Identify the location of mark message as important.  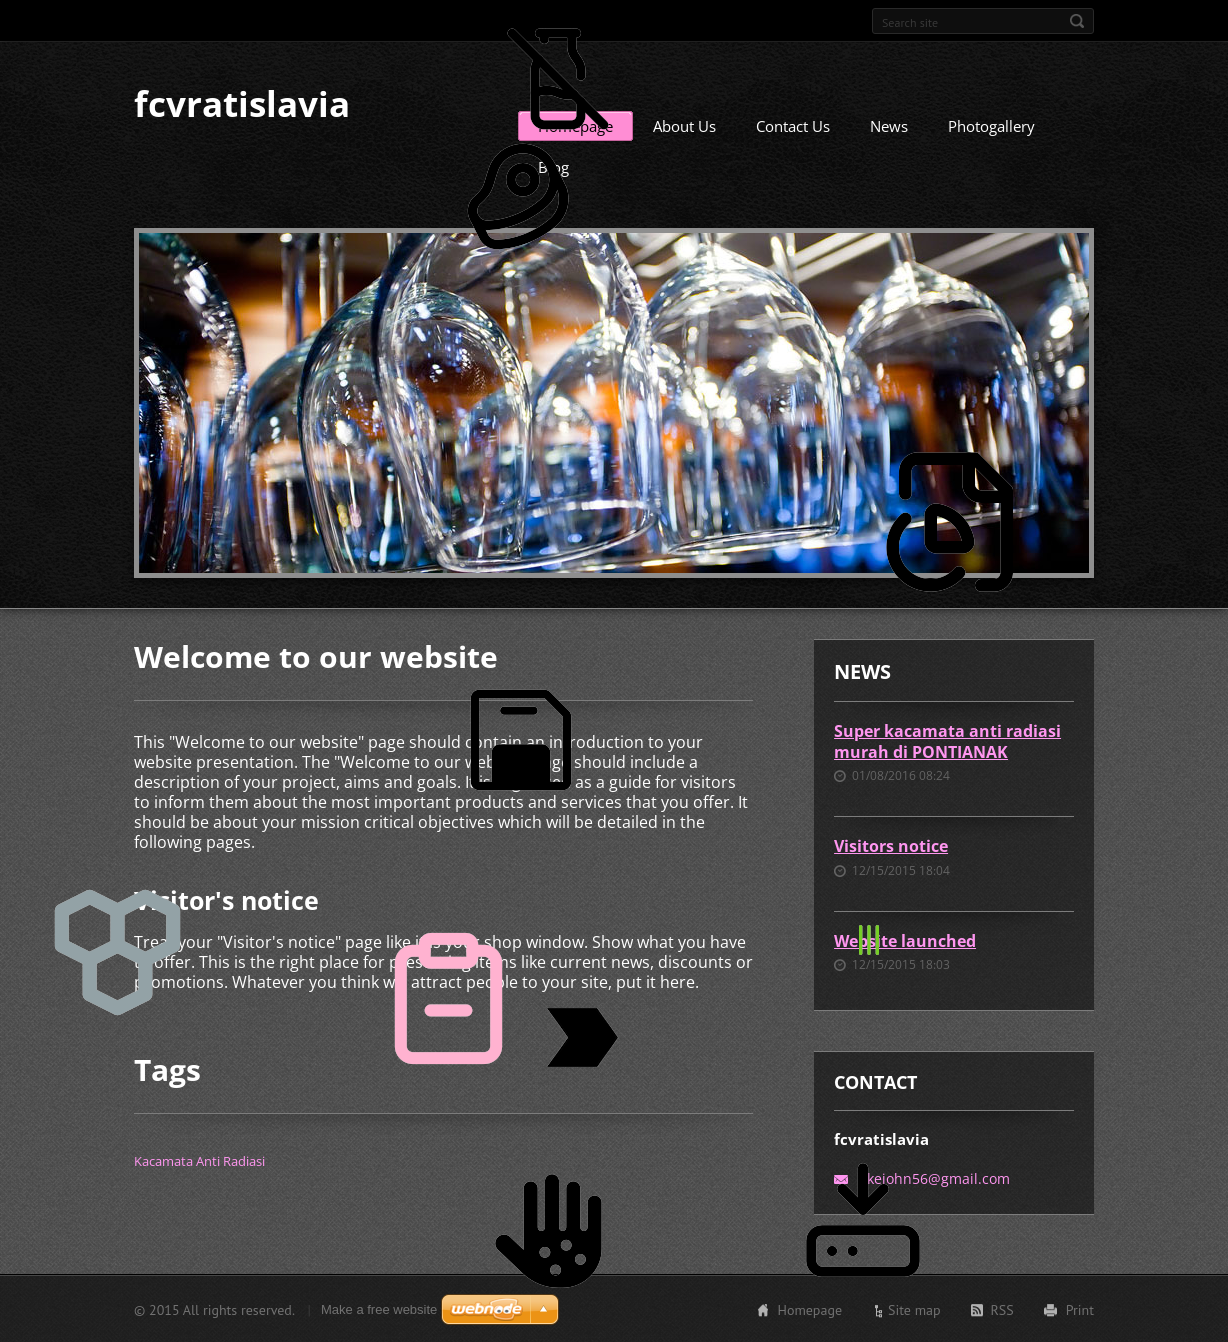
(580, 1037).